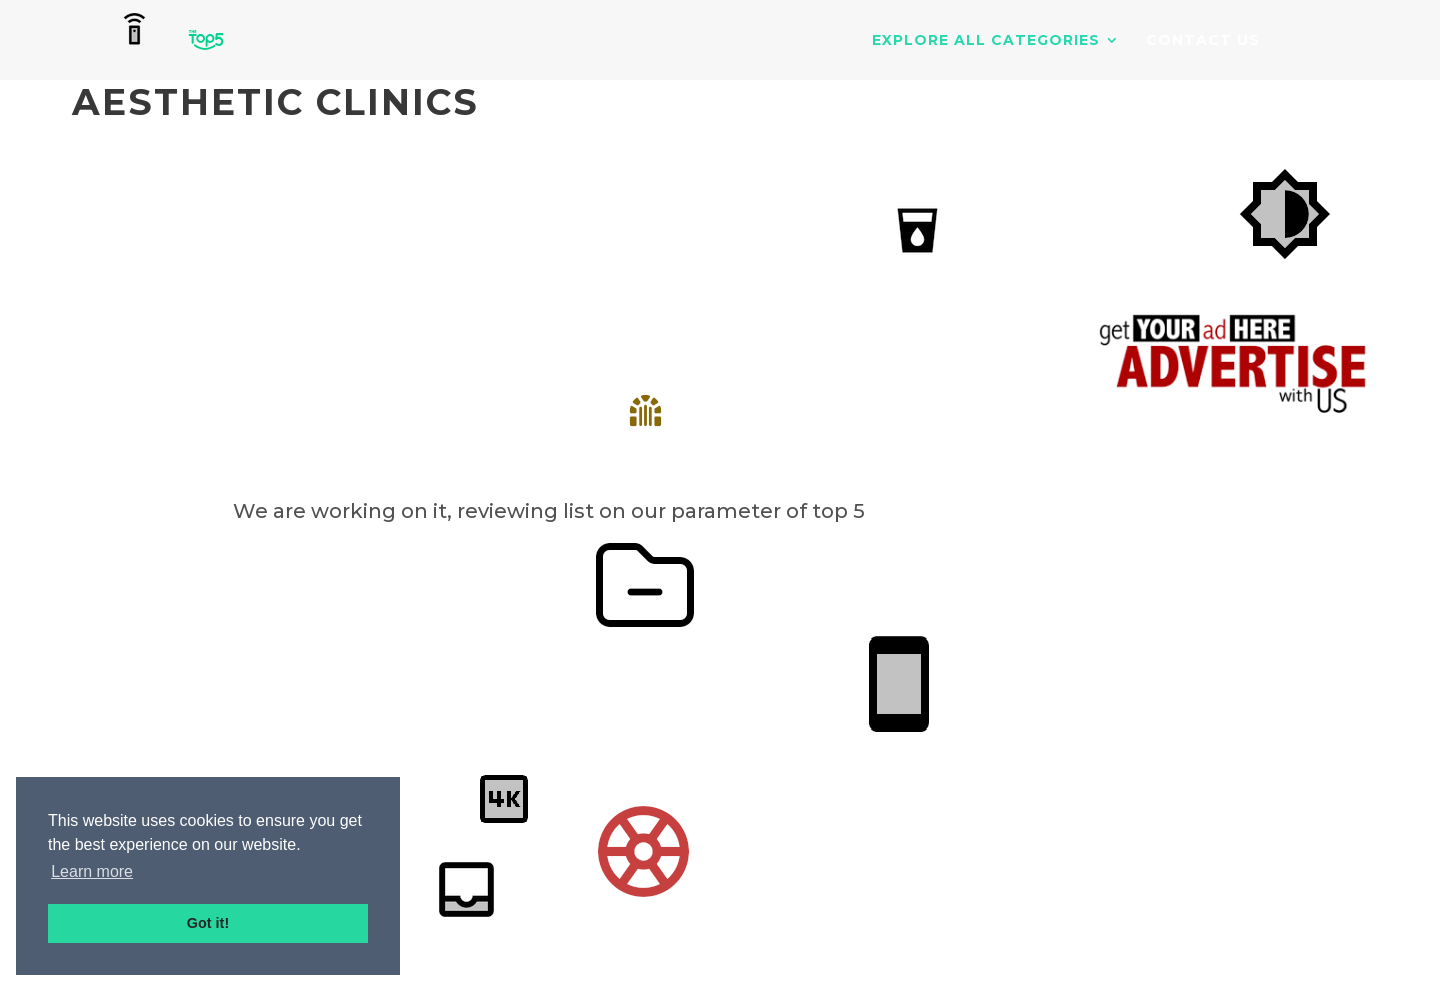  Describe the element at coordinates (466, 889) in the screenshot. I see `access your inbox` at that location.